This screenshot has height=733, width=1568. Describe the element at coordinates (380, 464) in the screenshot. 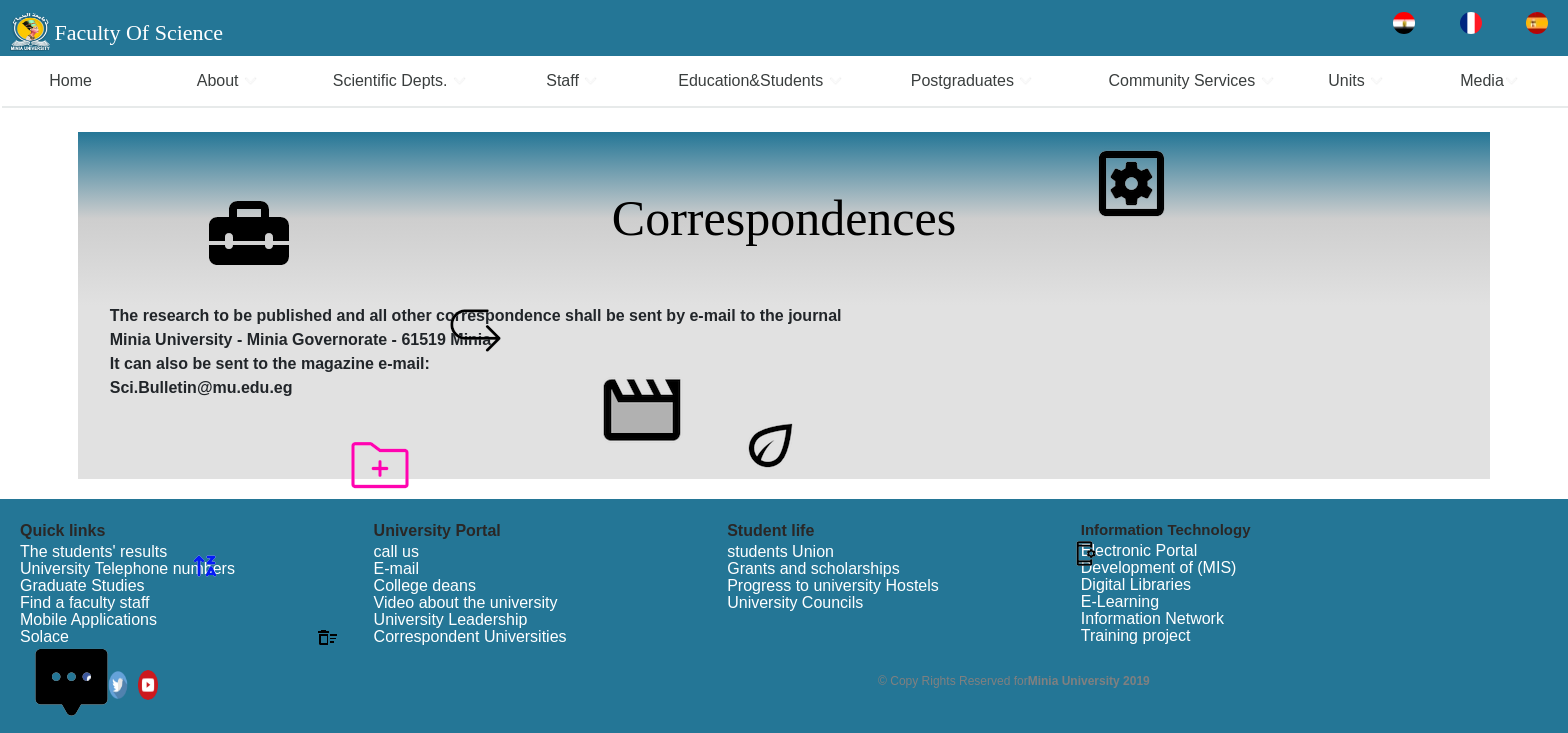

I see `create a new folder` at that location.